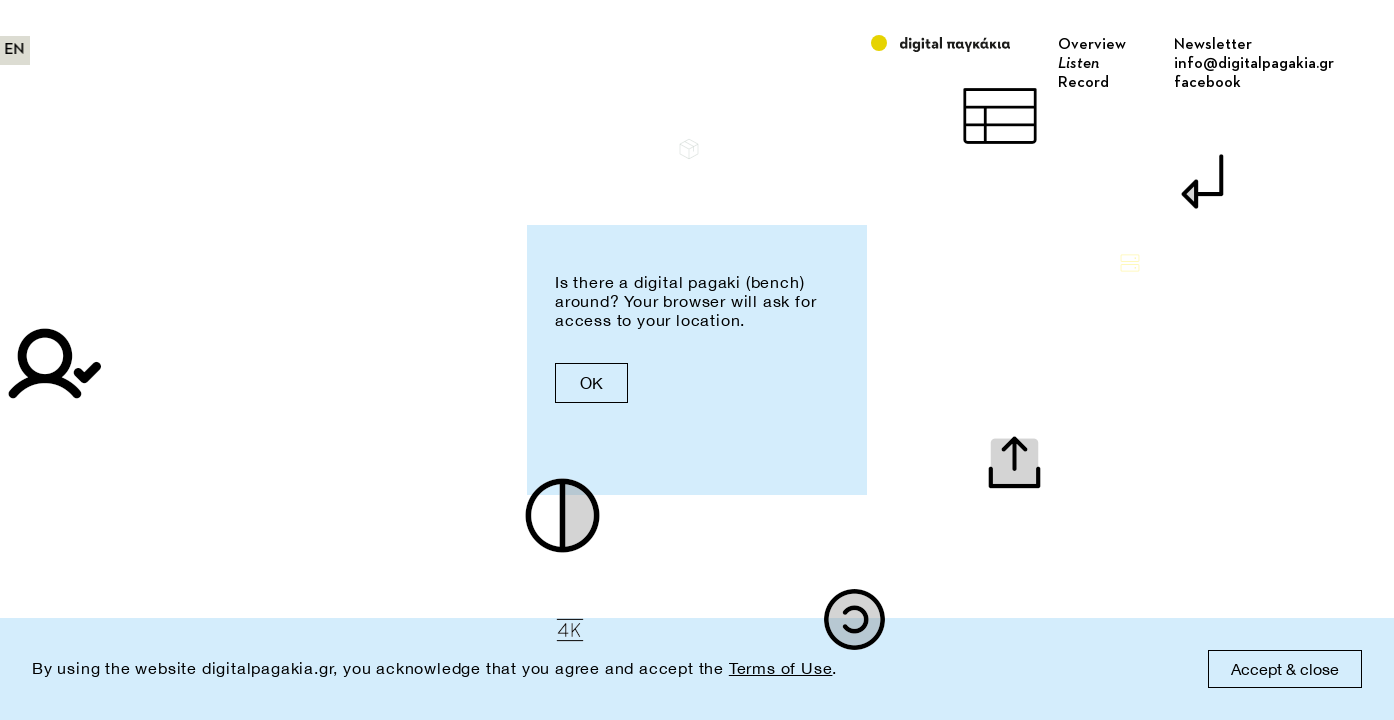  I want to click on indicates copyleft licensing status, so click(854, 619).